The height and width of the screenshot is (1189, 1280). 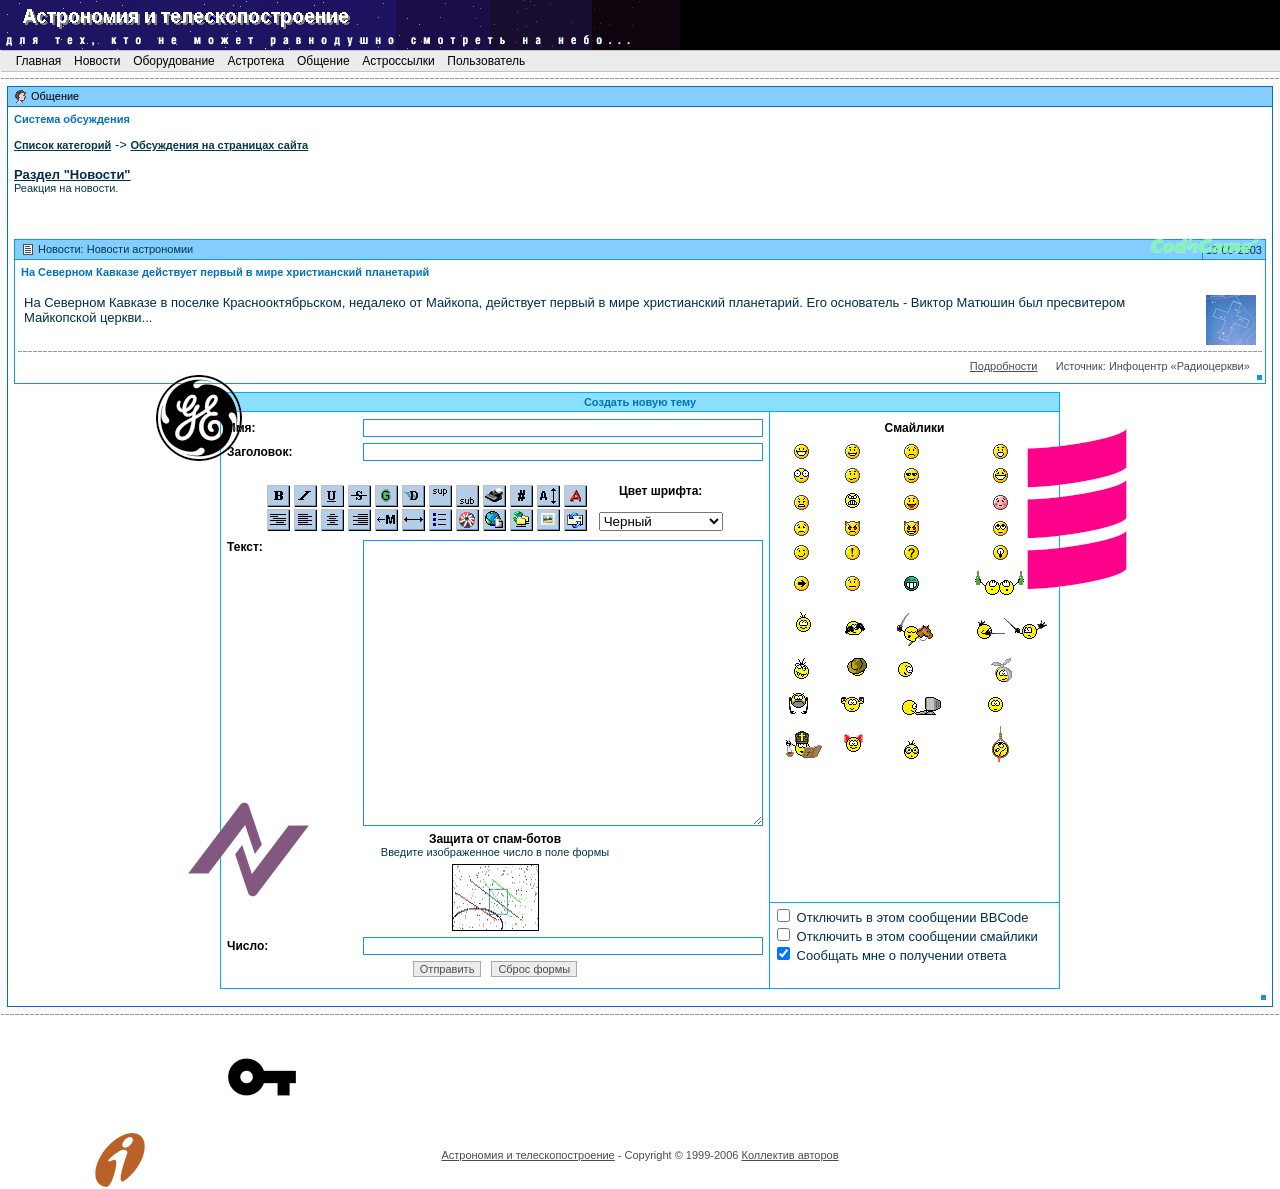 What do you see at coordinates (1205, 245) in the screenshot?
I see `visit the CodinGame platform` at bounding box center [1205, 245].